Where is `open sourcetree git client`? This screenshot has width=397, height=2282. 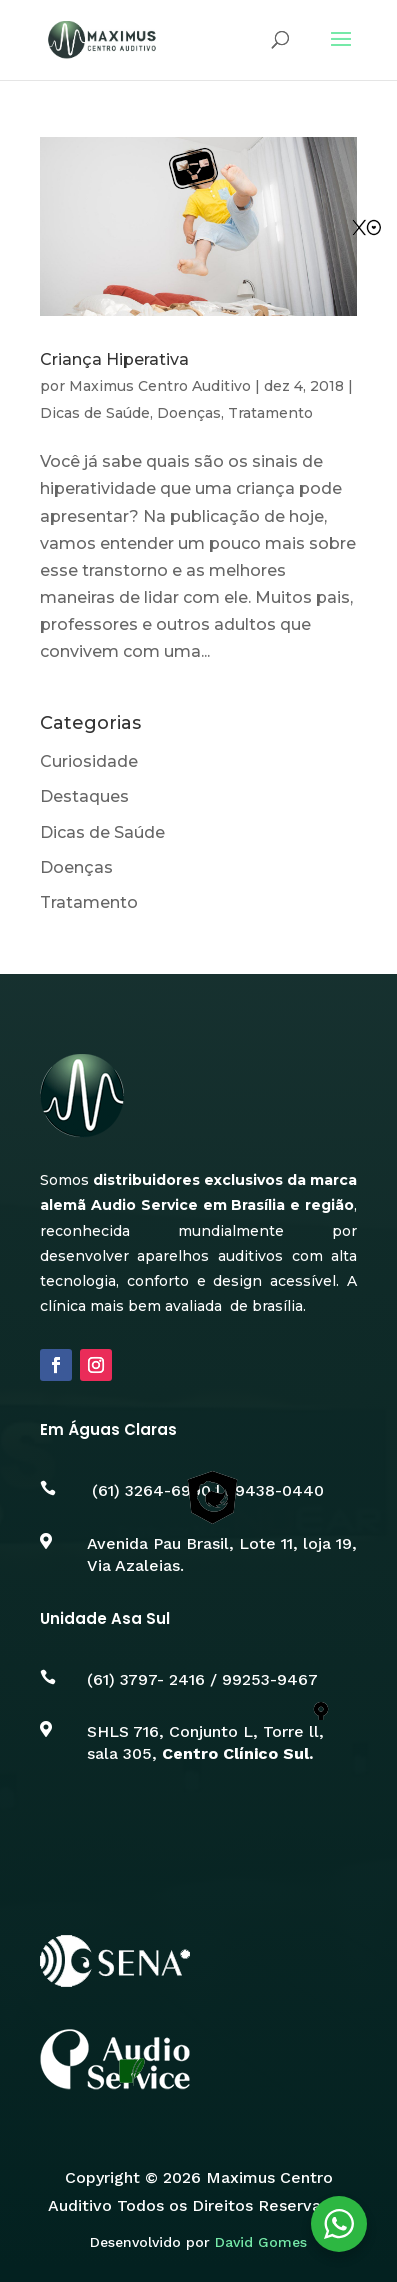
open sourcetree git client is located at coordinates (321, 1711).